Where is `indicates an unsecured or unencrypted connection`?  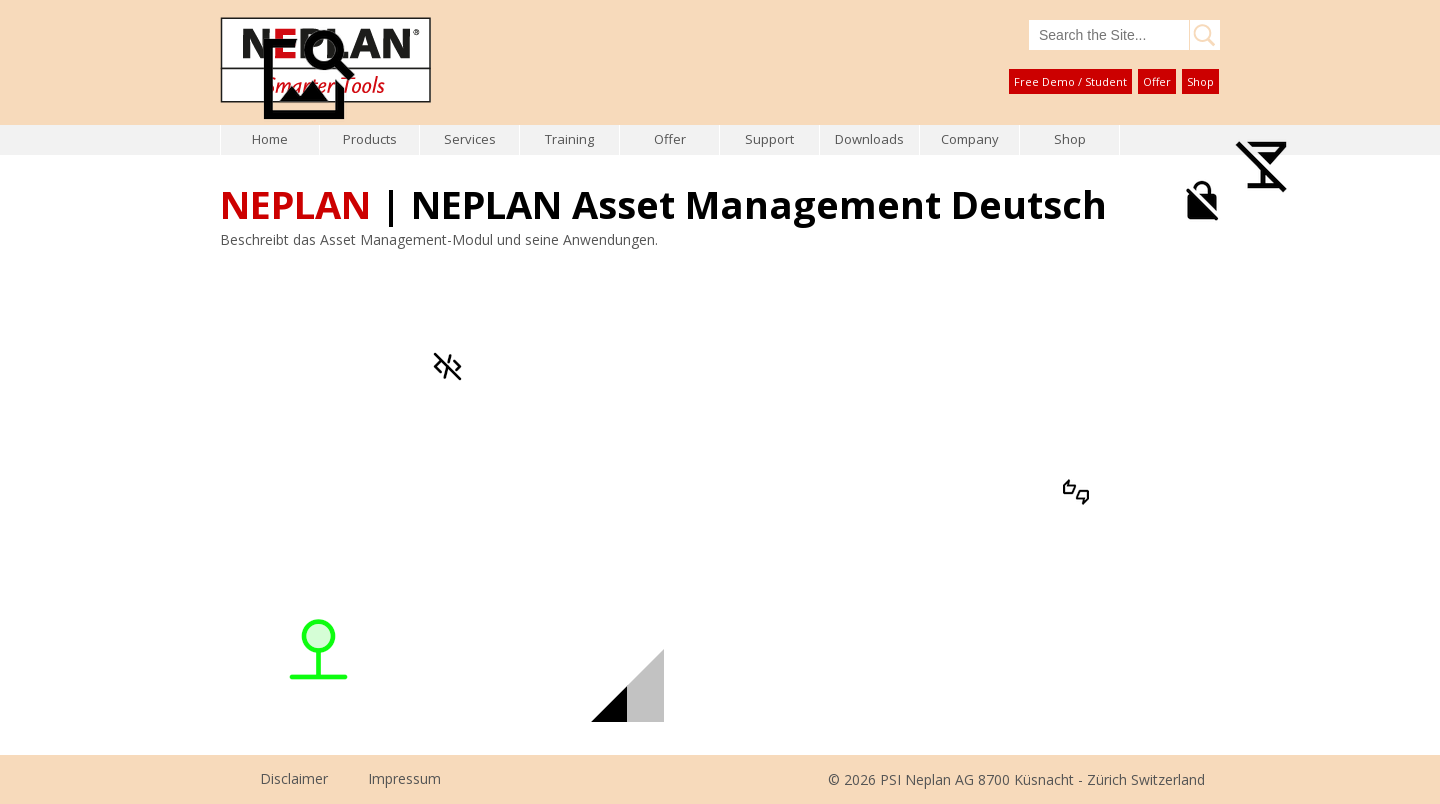
indicates an unsecured or unencrypted connection is located at coordinates (1202, 201).